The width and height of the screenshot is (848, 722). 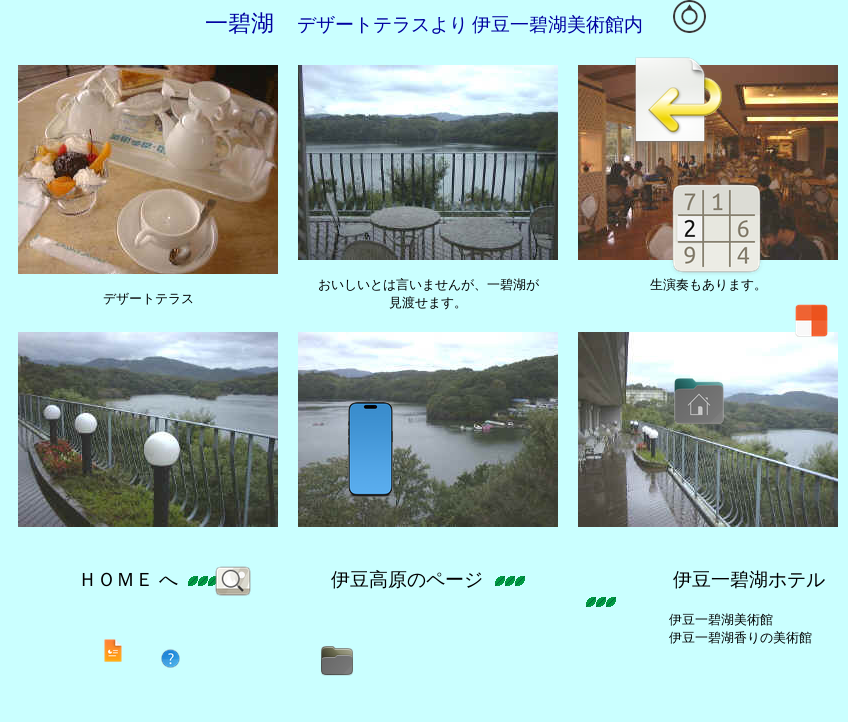 What do you see at coordinates (370, 450) in the screenshot?
I see `iPhone 16 Pro device icon` at bounding box center [370, 450].